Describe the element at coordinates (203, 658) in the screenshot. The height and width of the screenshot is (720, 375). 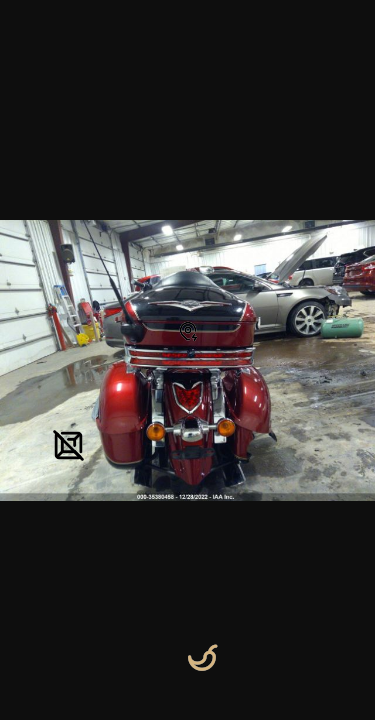
I see `indicates spicy food or heat level` at that location.